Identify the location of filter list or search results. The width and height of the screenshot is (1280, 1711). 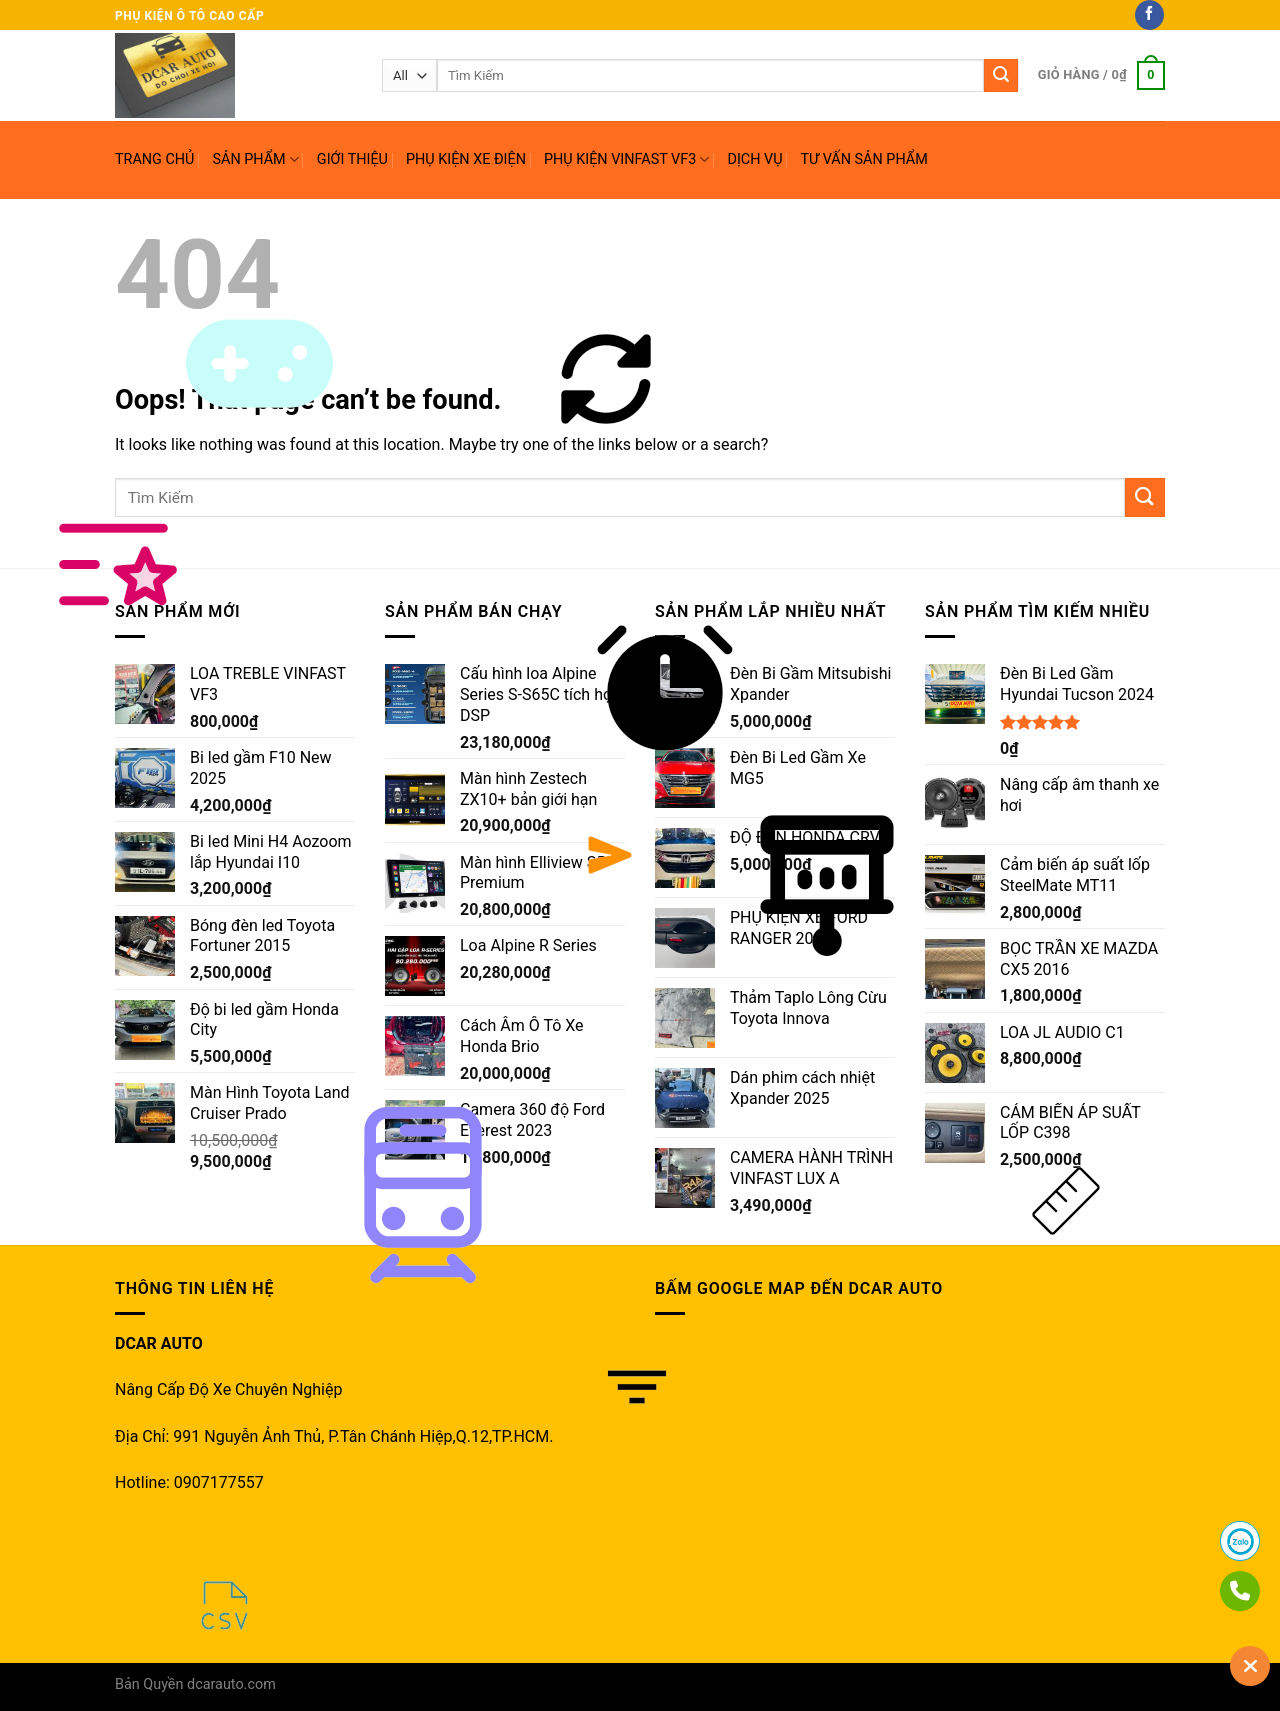
(637, 1387).